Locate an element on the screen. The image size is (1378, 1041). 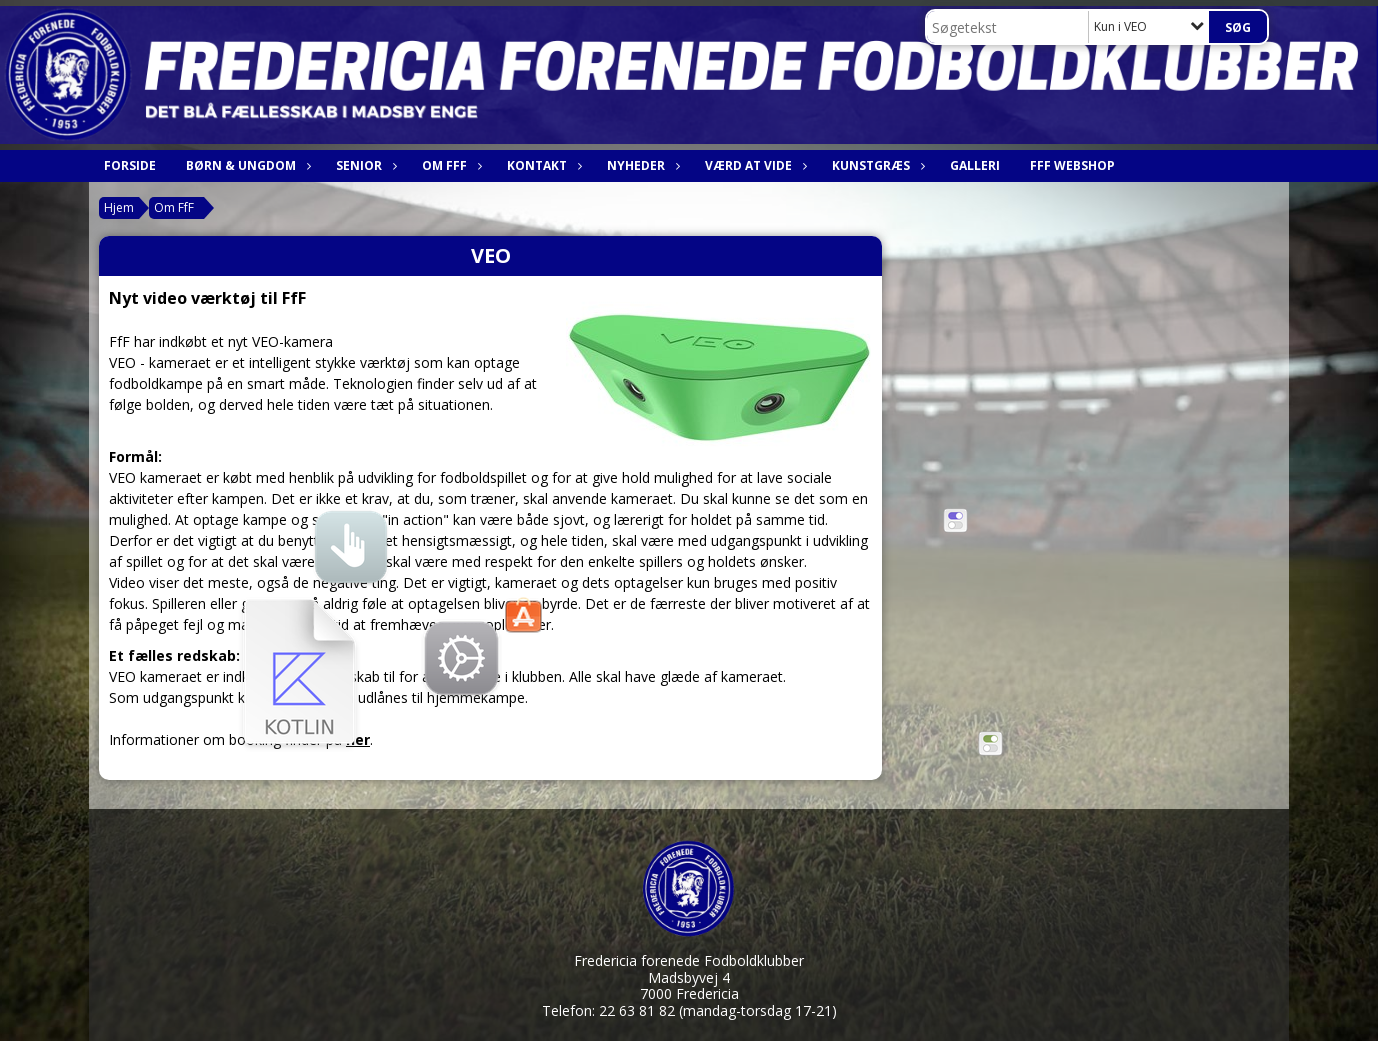
open the software store to browse and install apps is located at coordinates (523, 616).